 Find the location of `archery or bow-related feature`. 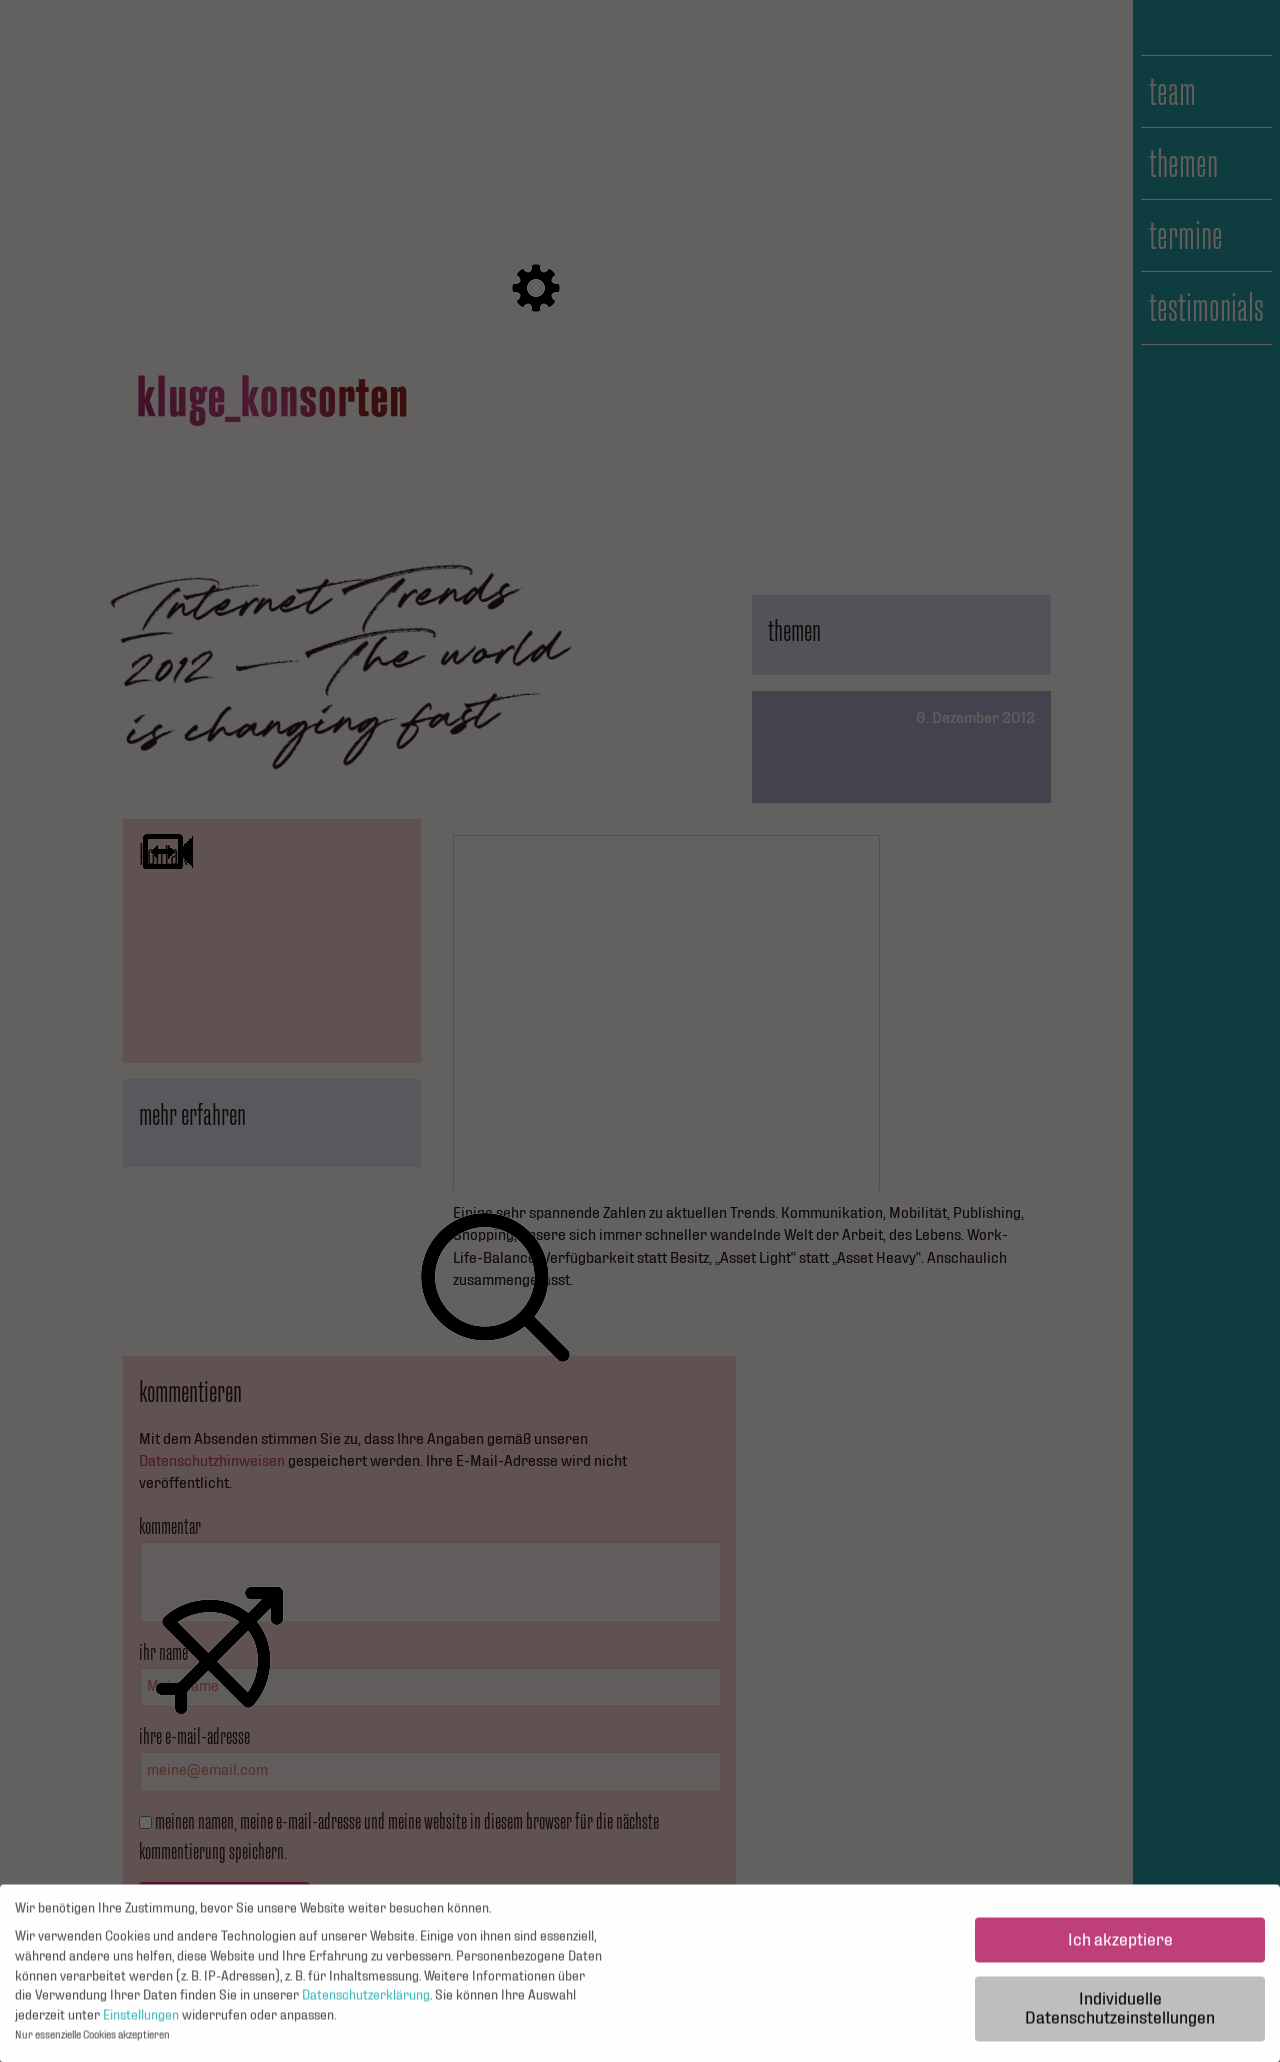

archery or bow-related feature is located at coordinates (219, 1650).